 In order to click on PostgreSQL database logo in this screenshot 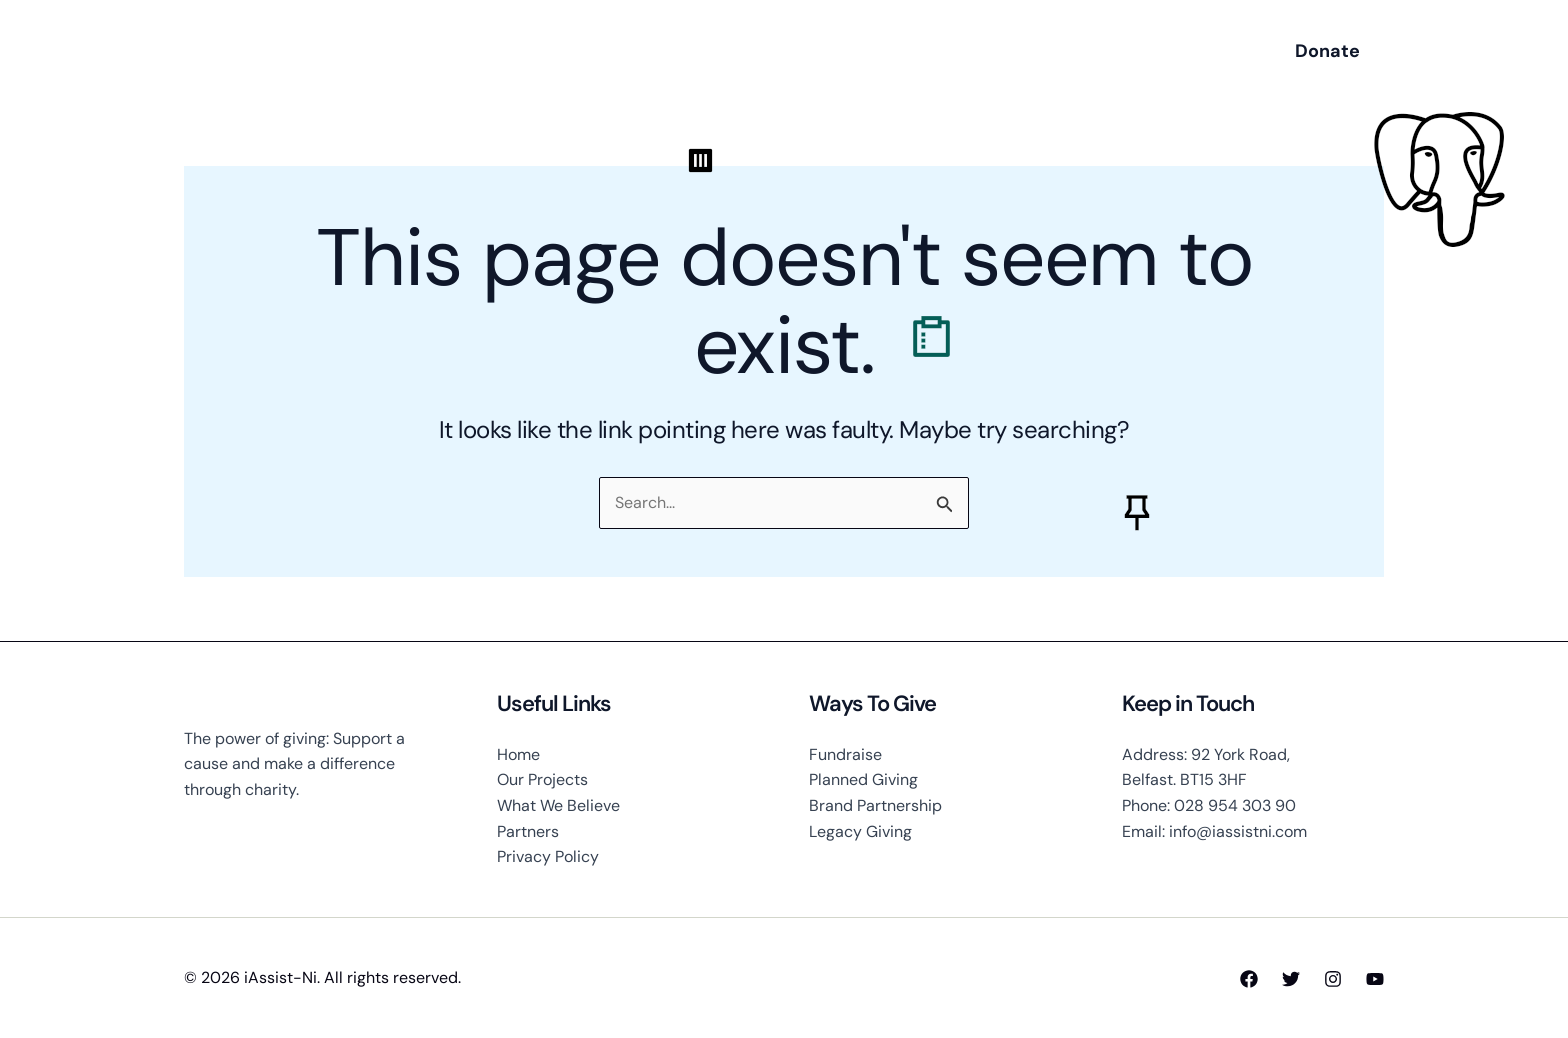, I will do `click(1439, 179)`.